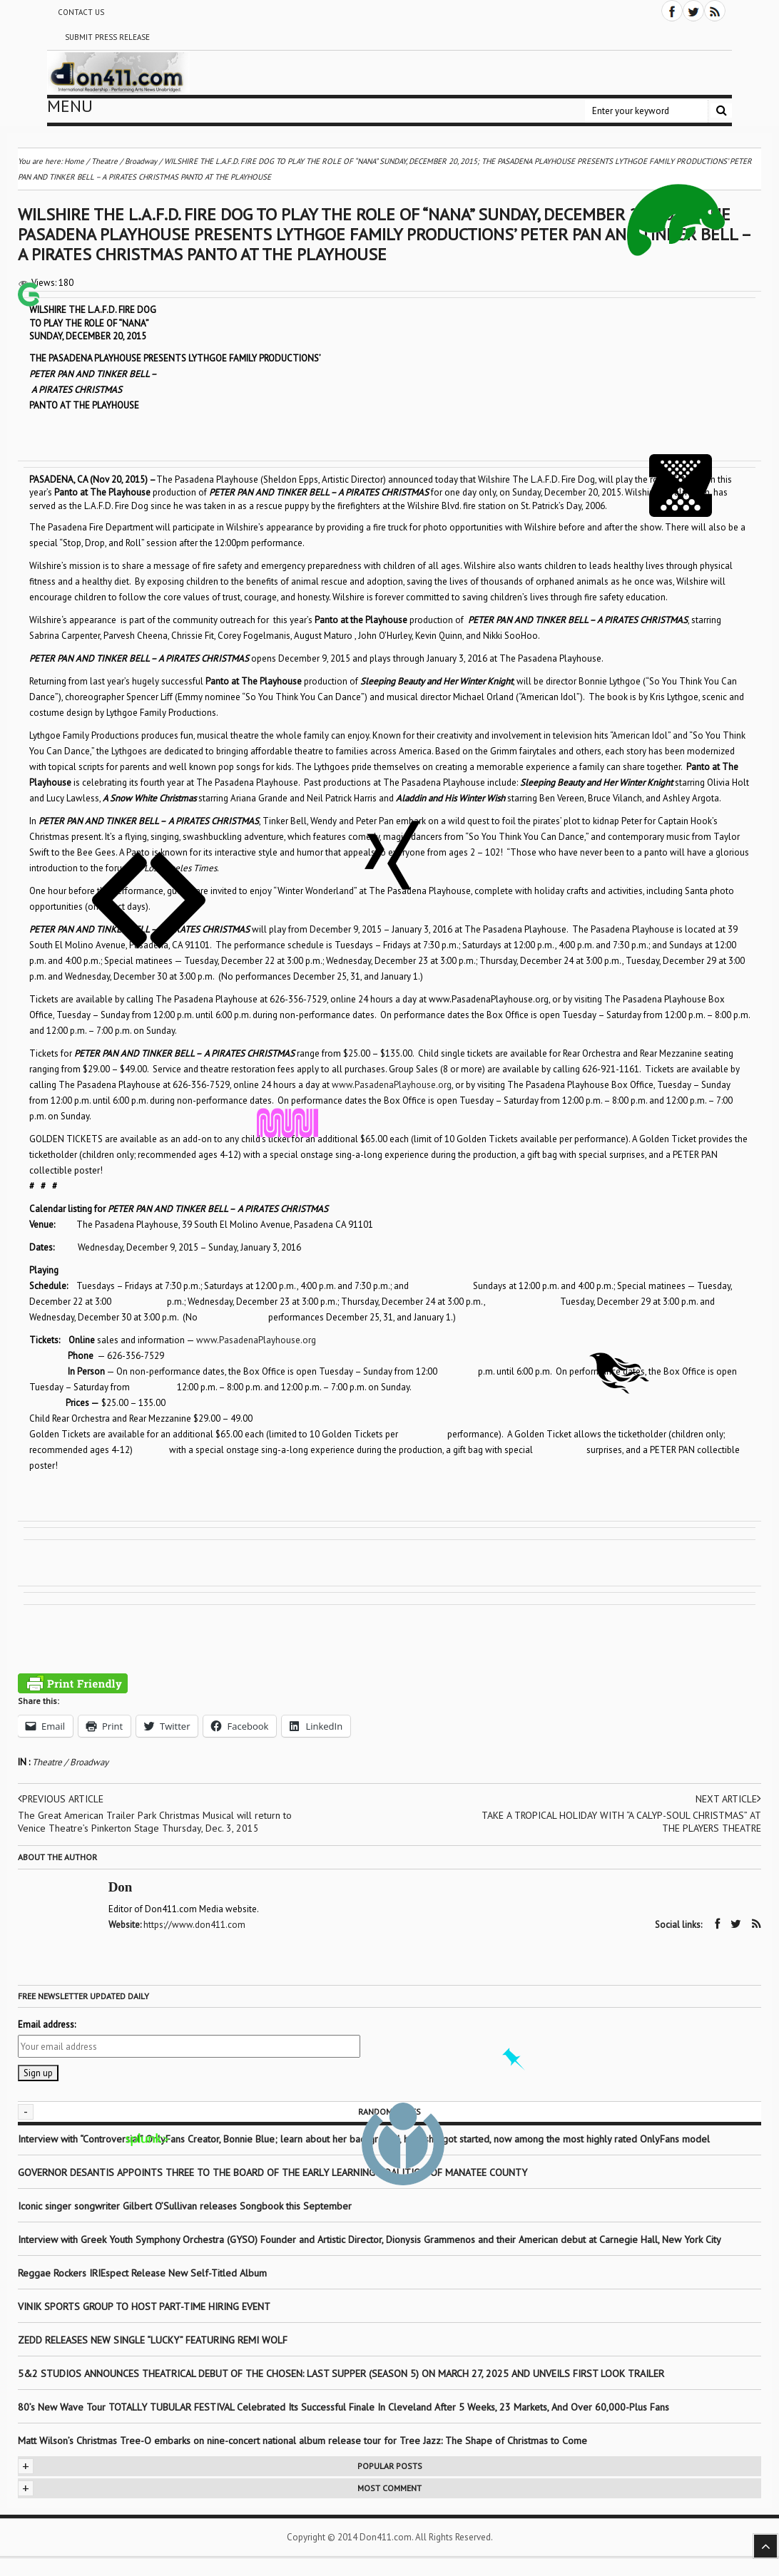  What do you see at coordinates (619, 1373) in the screenshot?
I see `phoenix framework logo` at bounding box center [619, 1373].